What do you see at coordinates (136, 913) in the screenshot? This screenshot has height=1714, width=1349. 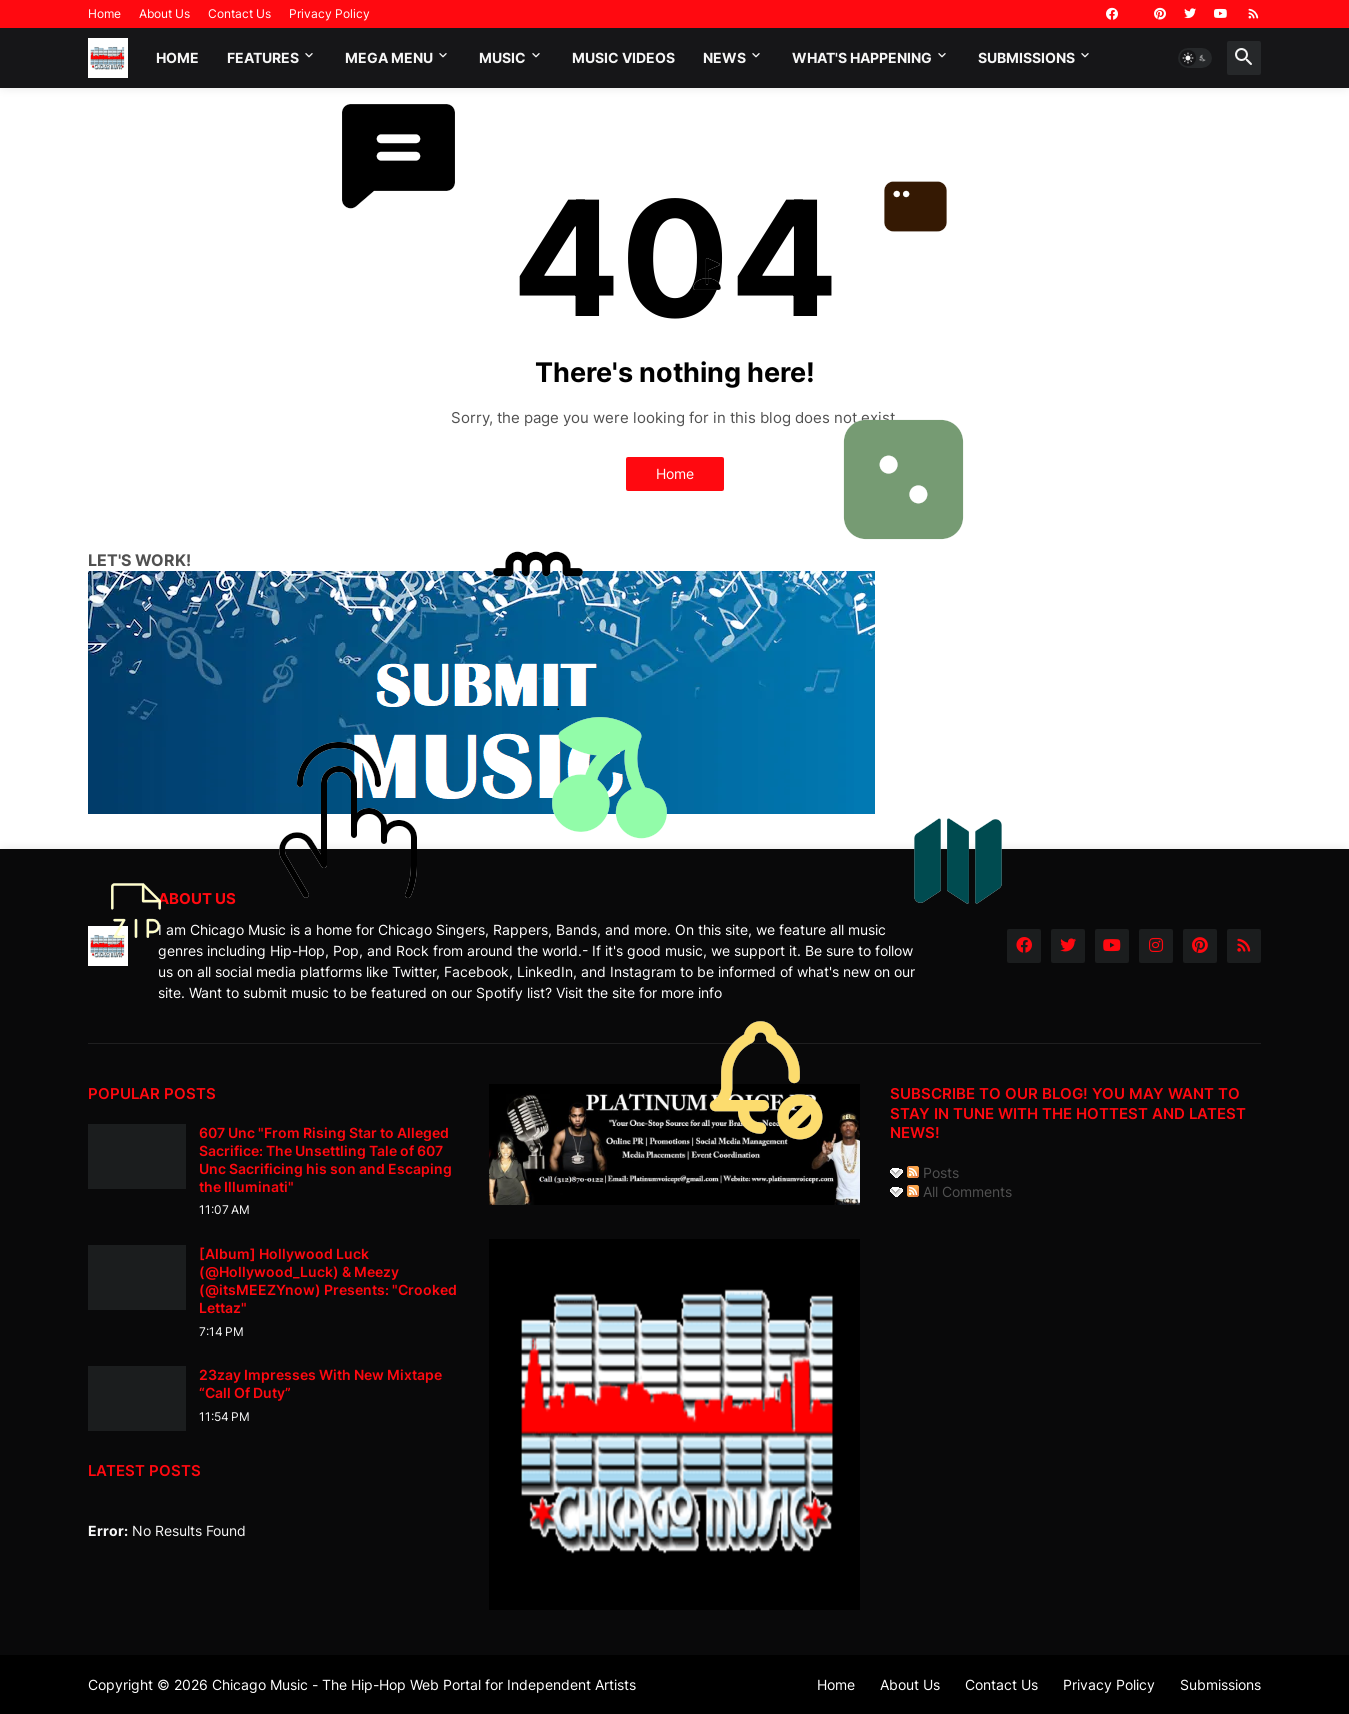 I see `compress or archive files into a zip folder` at bounding box center [136, 913].